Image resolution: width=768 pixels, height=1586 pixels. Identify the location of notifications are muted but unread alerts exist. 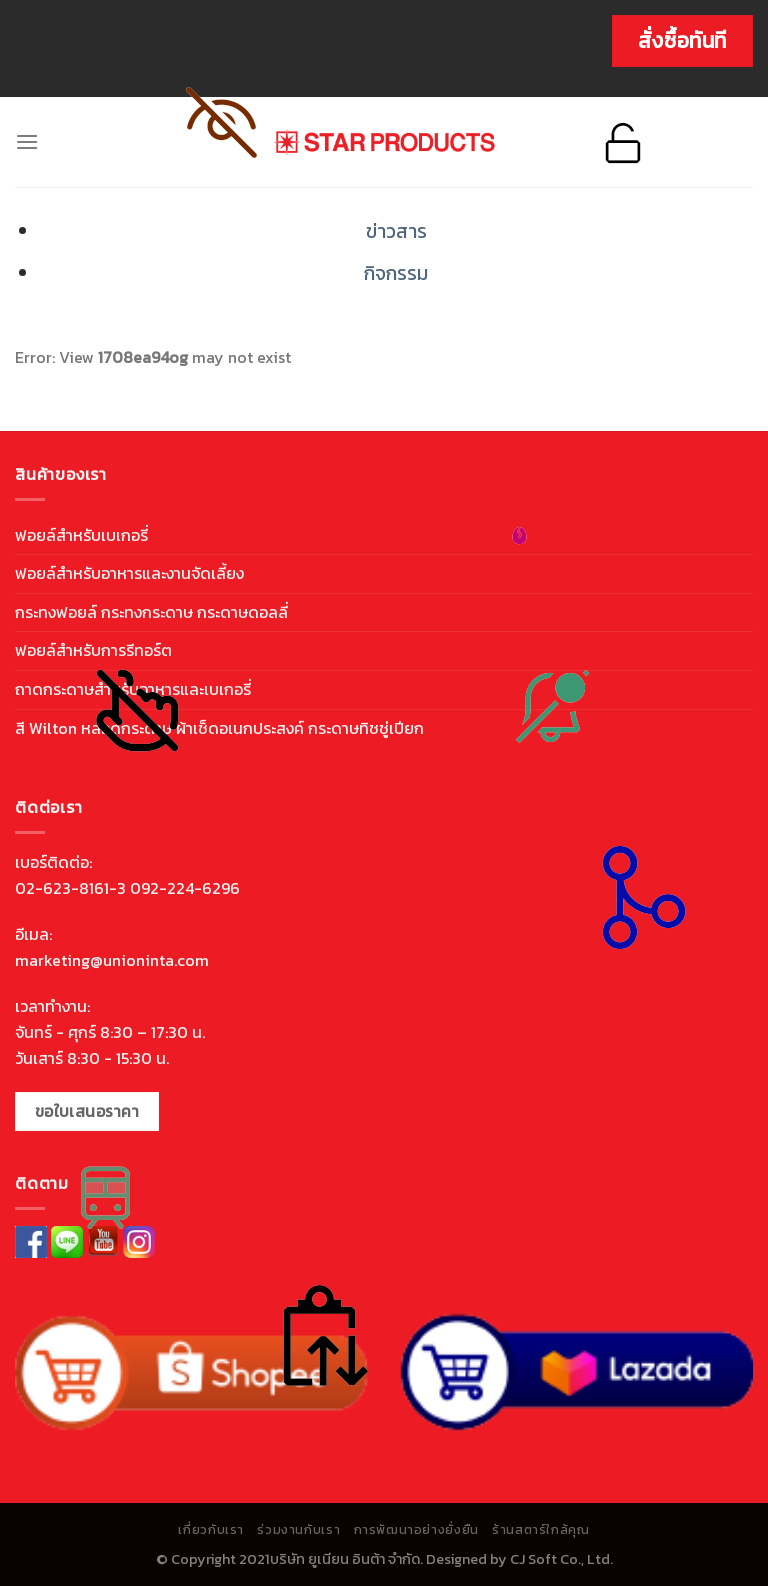
(550, 707).